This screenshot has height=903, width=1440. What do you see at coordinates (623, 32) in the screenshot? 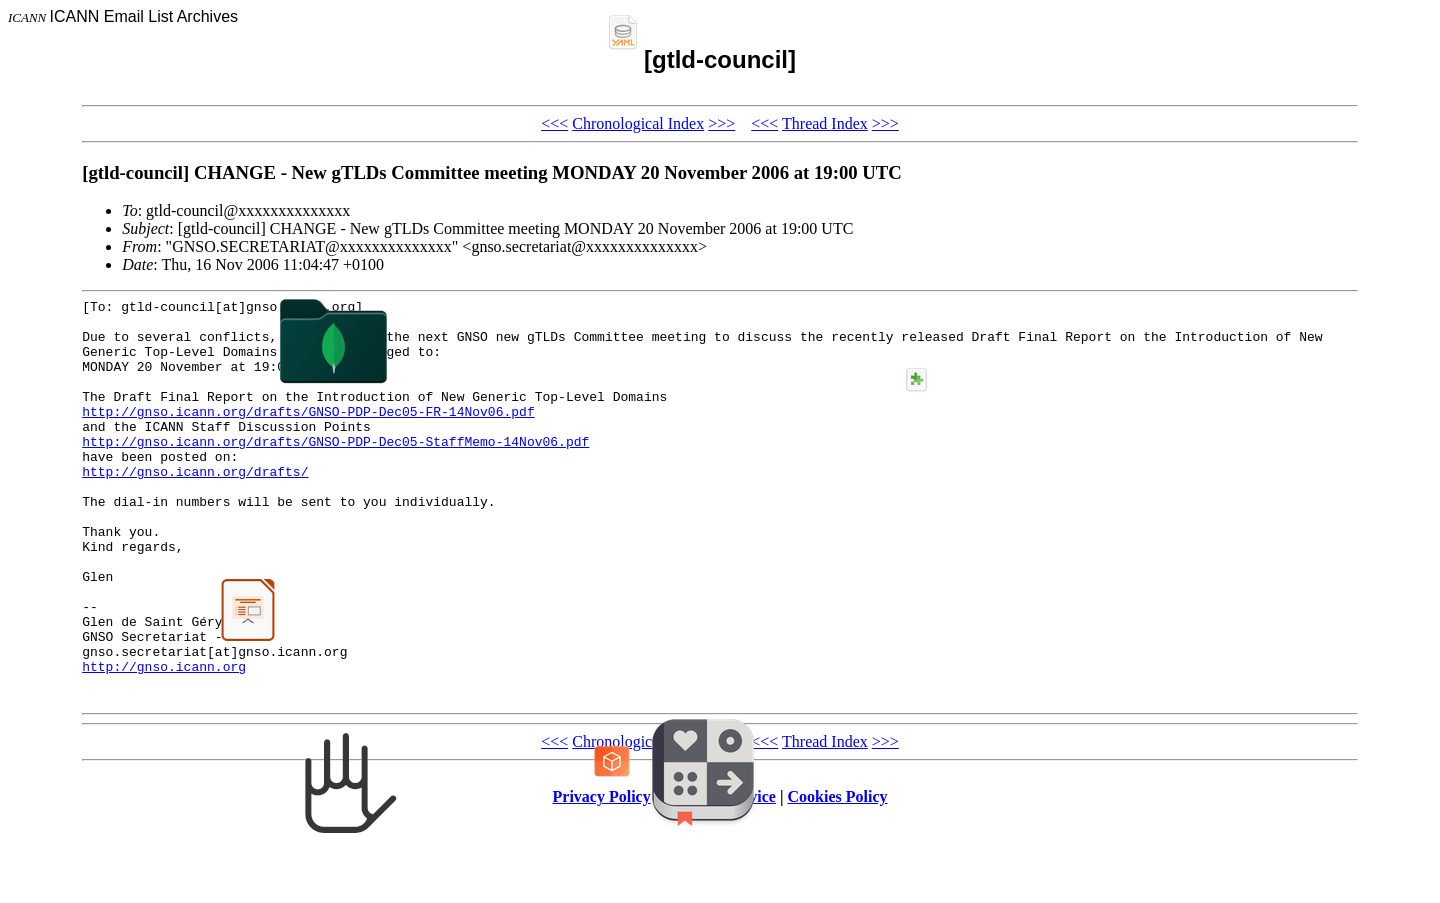
I see `a yaml configuration file` at bounding box center [623, 32].